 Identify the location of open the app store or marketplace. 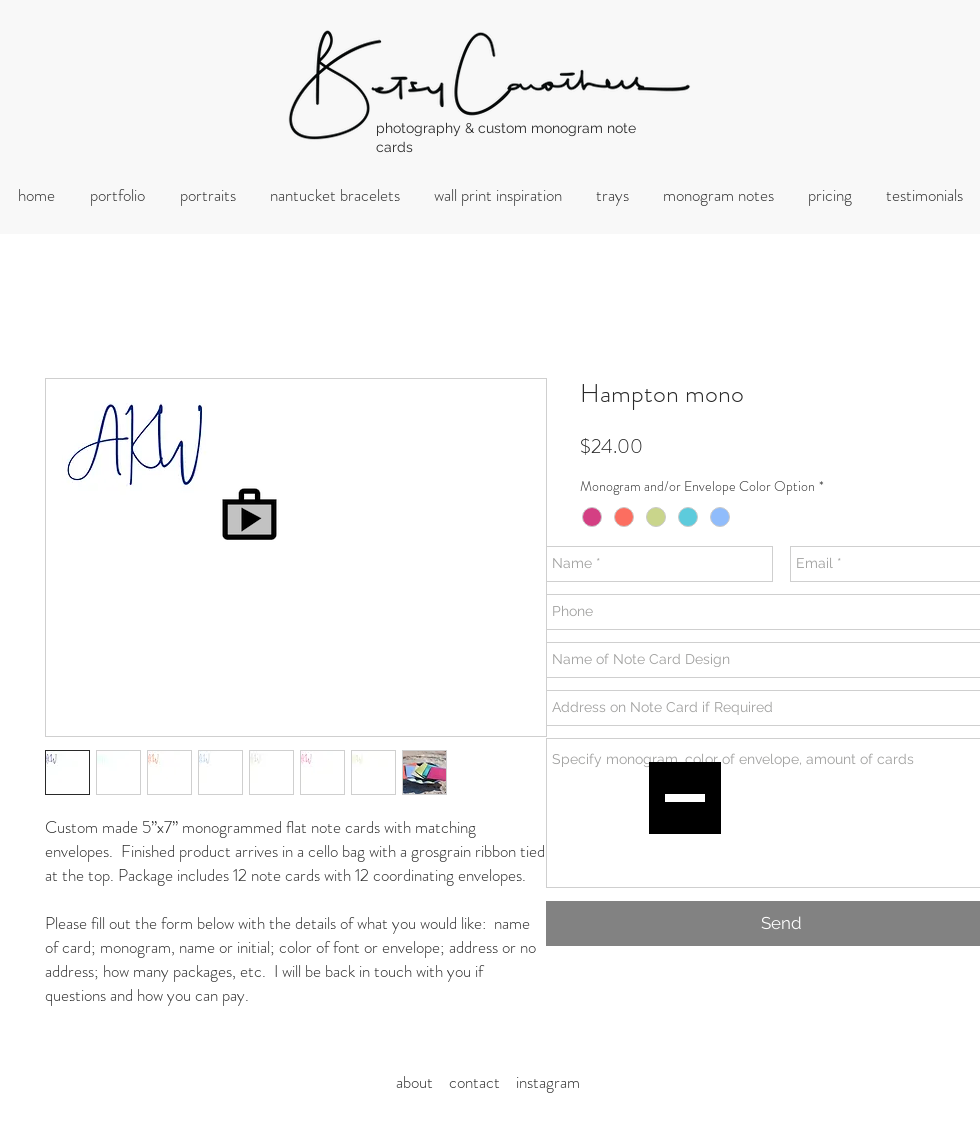
(249, 515).